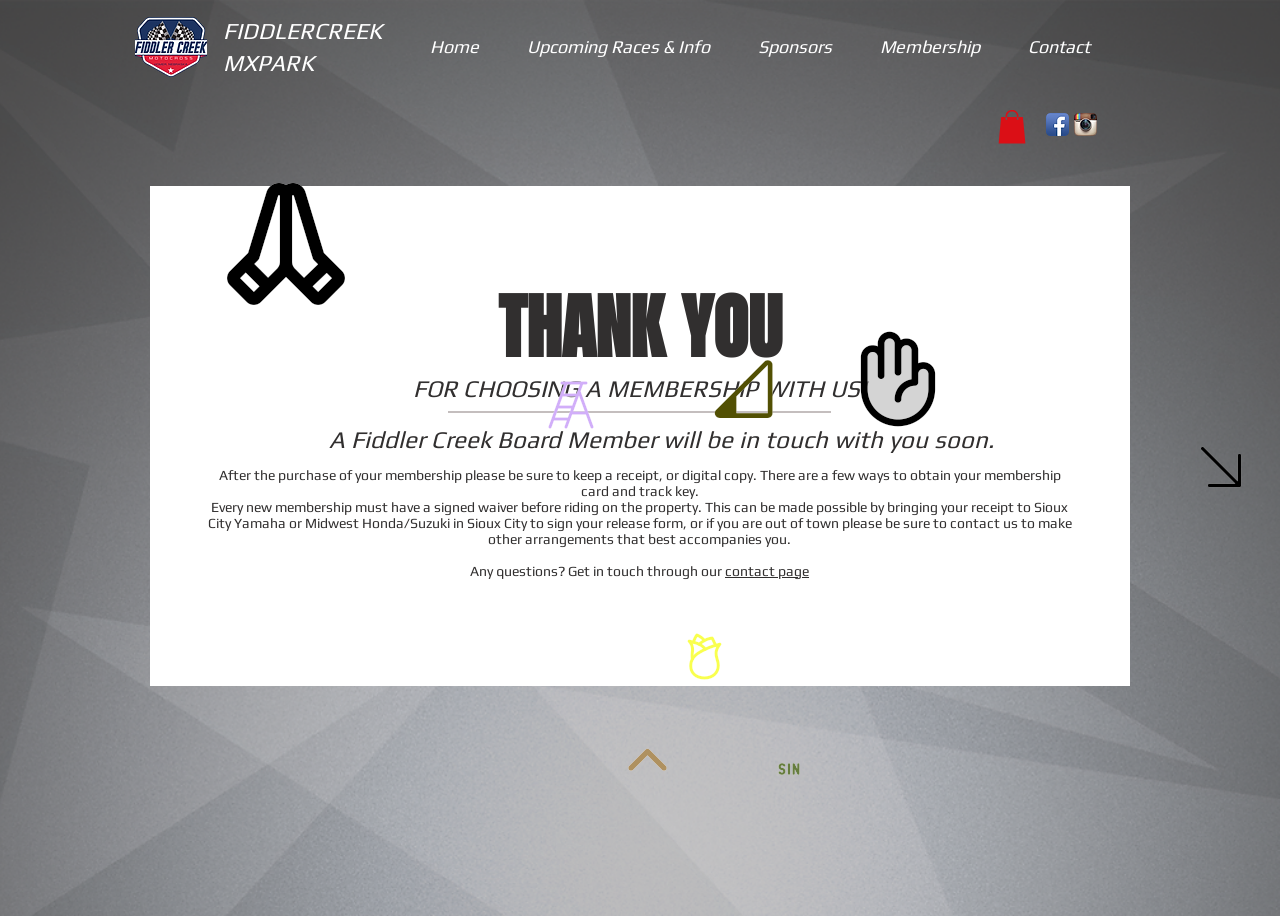 The height and width of the screenshot is (916, 1280). Describe the element at coordinates (286, 246) in the screenshot. I see `express gratitude or thanks` at that location.